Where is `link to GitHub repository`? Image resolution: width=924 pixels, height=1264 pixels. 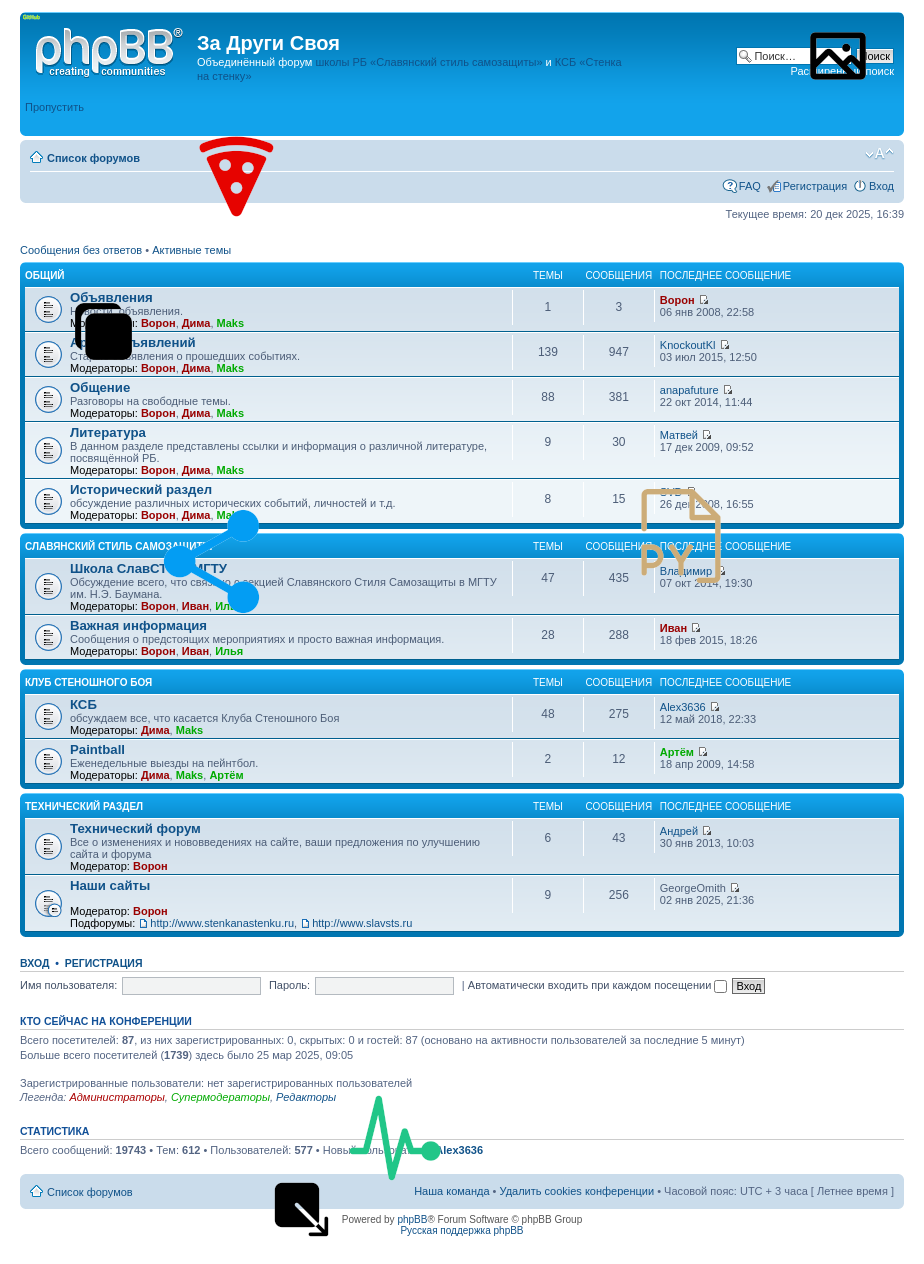
link to GitHub repository is located at coordinates (31, 17).